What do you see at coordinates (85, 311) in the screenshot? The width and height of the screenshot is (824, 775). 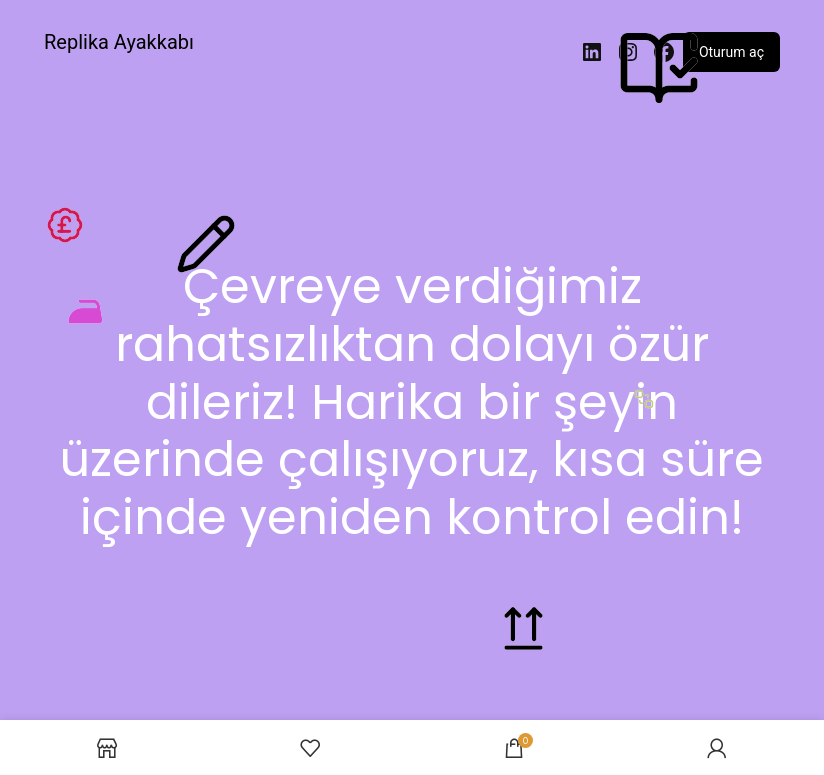 I see `ironing or garment care instructions` at bounding box center [85, 311].